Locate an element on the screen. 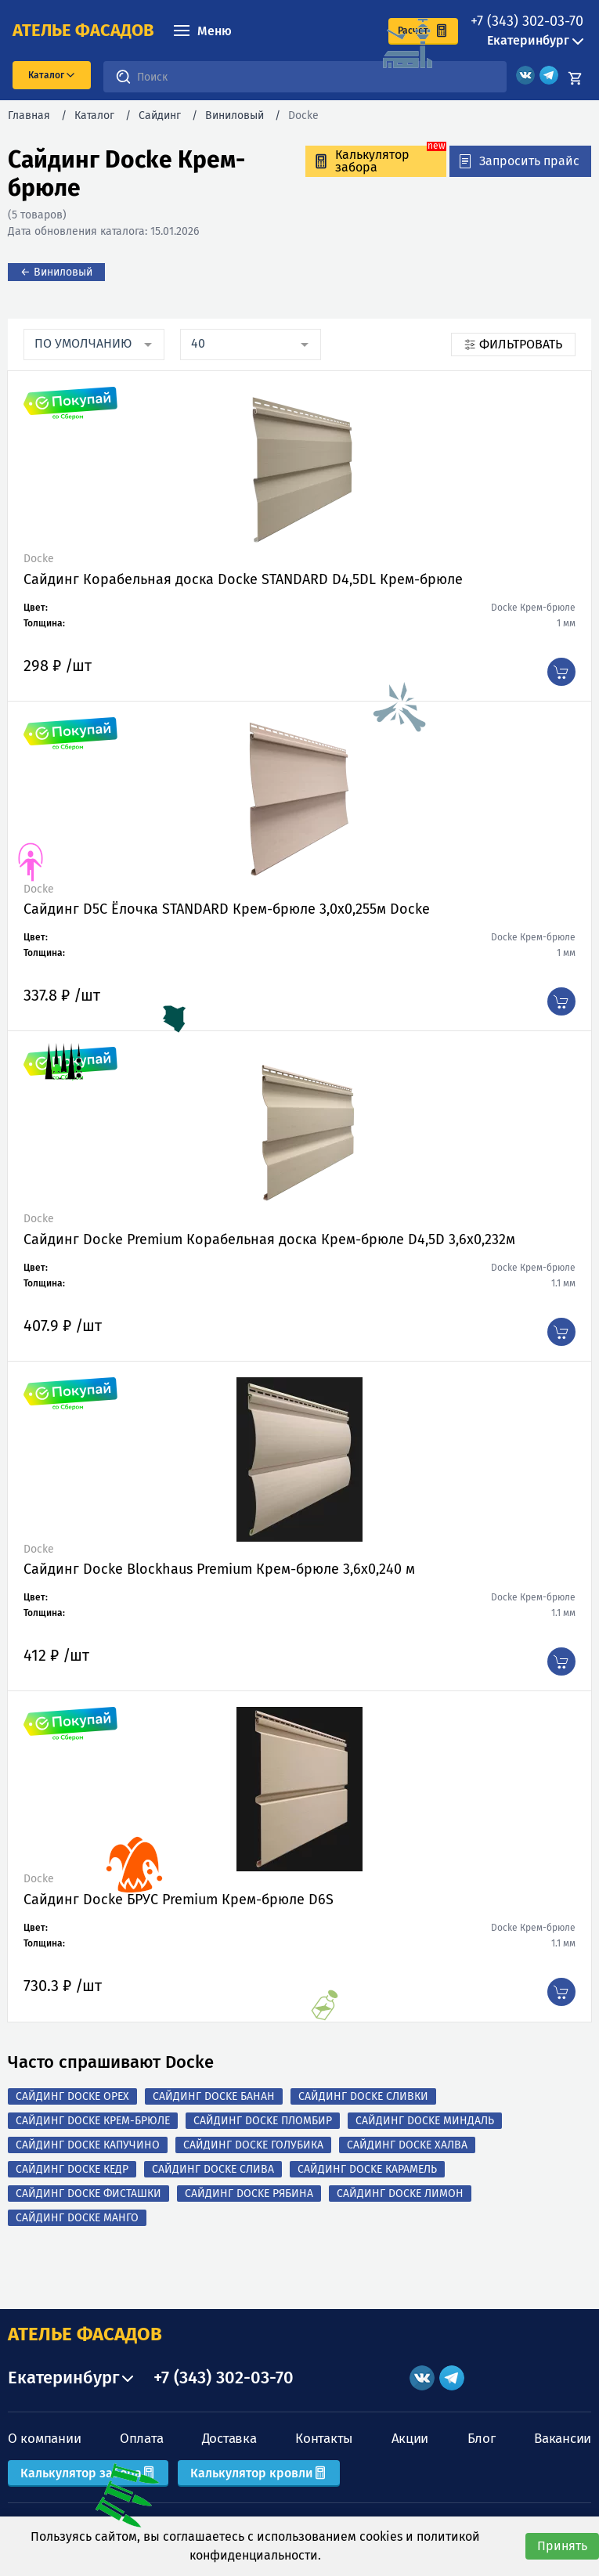 The width and height of the screenshot is (599, 2576). access jump rope workout or exercise is located at coordinates (31, 862).